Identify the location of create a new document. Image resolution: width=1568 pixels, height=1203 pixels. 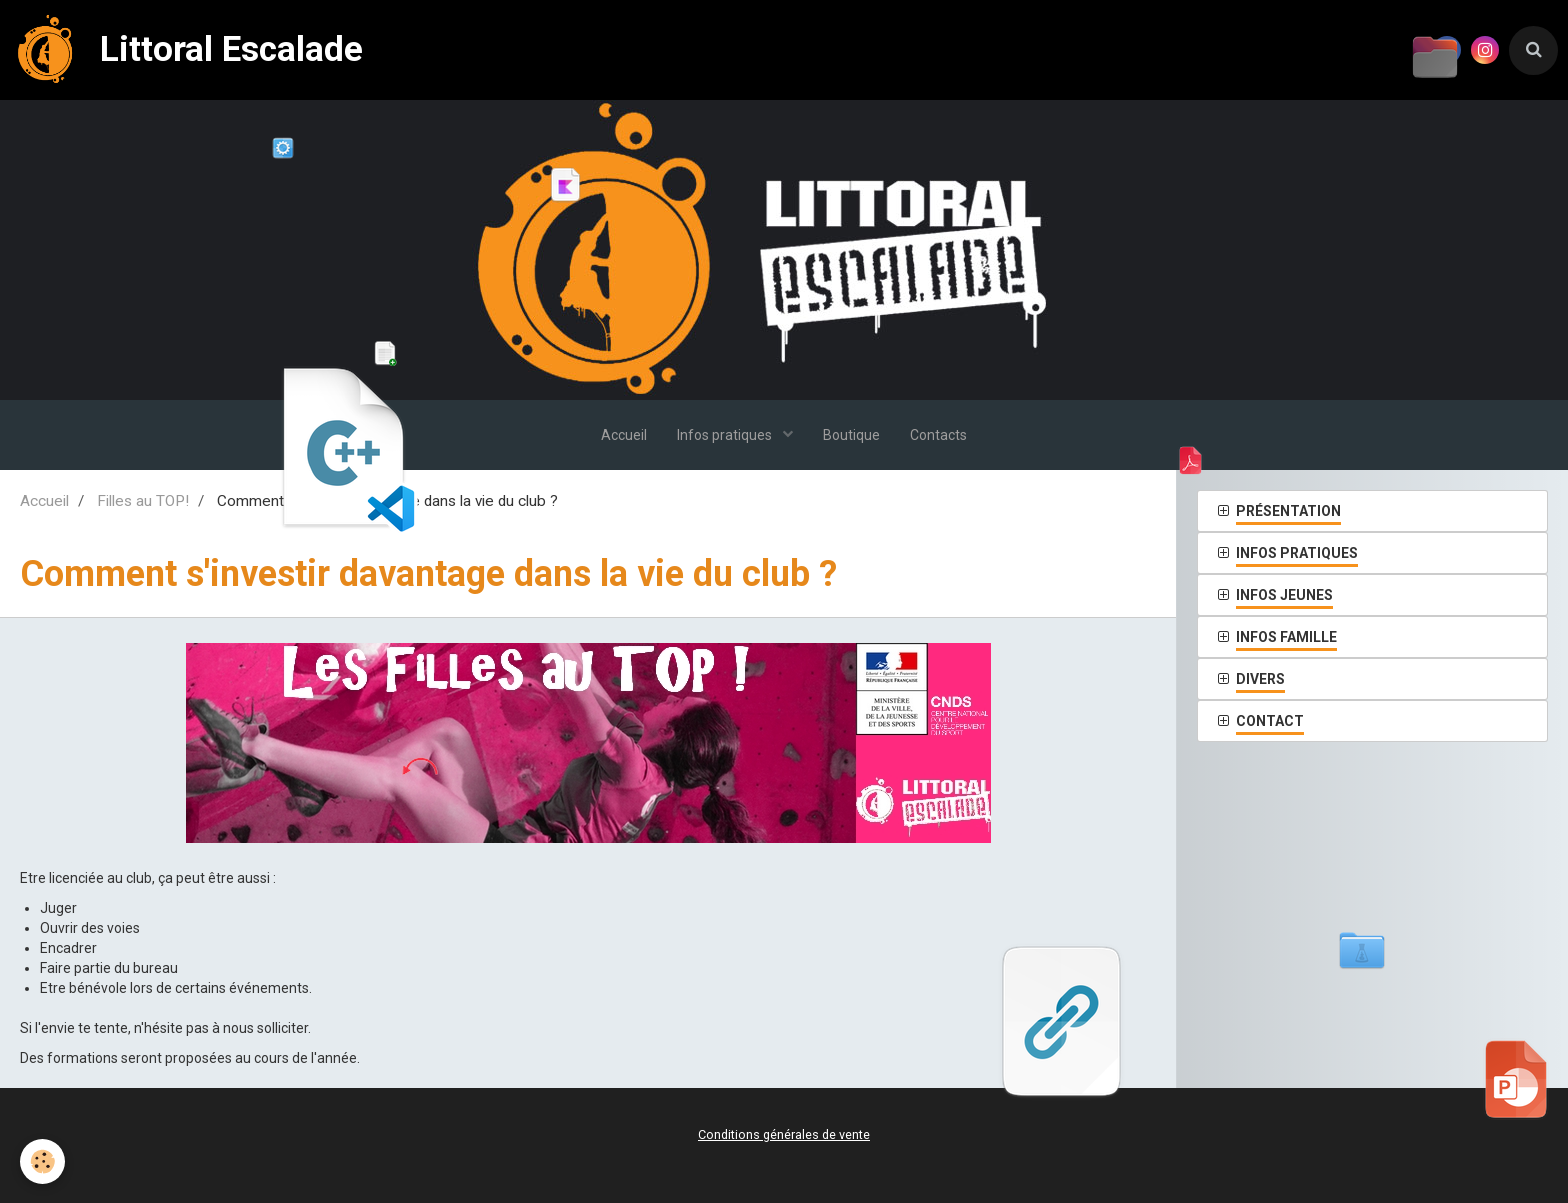
(385, 353).